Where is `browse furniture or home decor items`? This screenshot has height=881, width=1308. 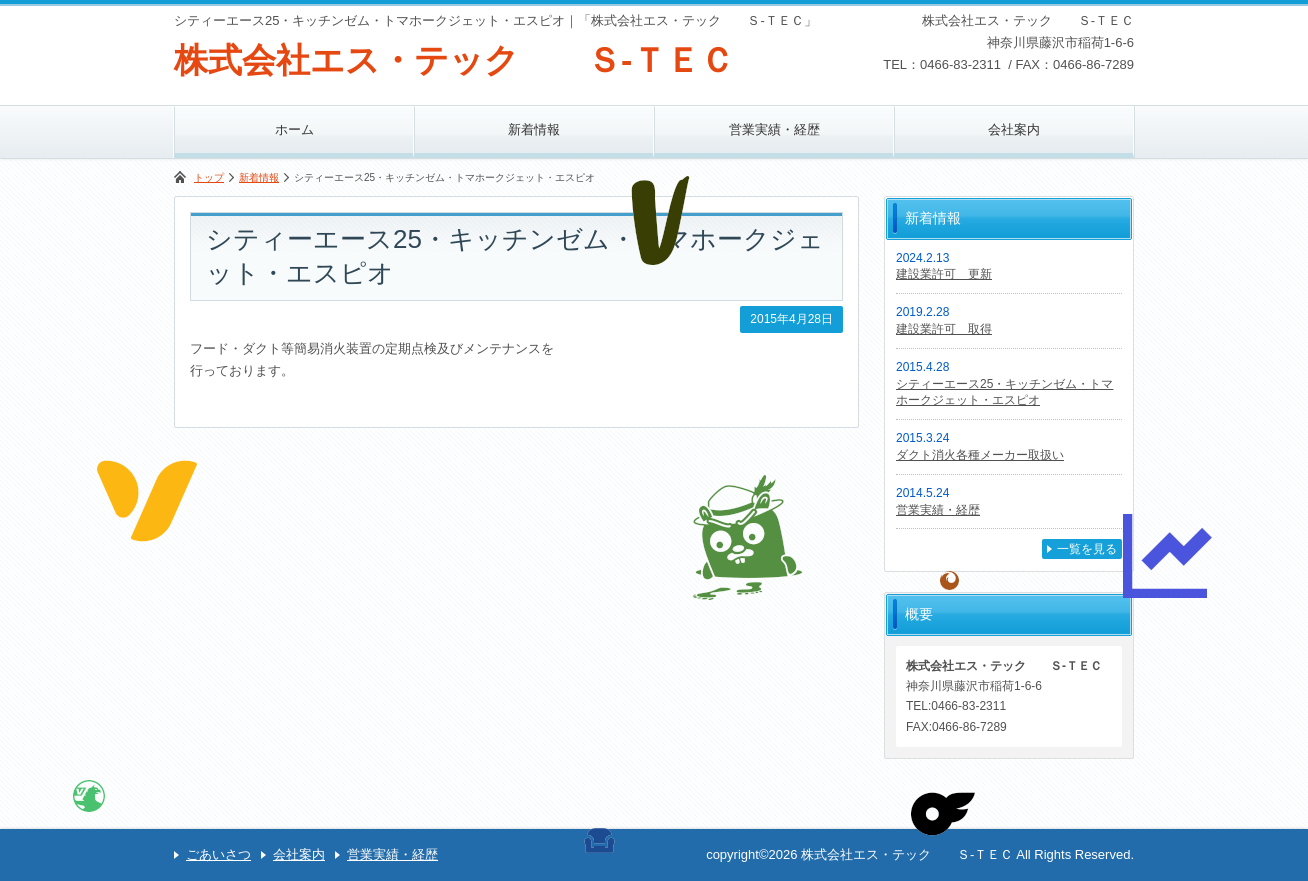
browse furniture or home decor items is located at coordinates (599, 840).